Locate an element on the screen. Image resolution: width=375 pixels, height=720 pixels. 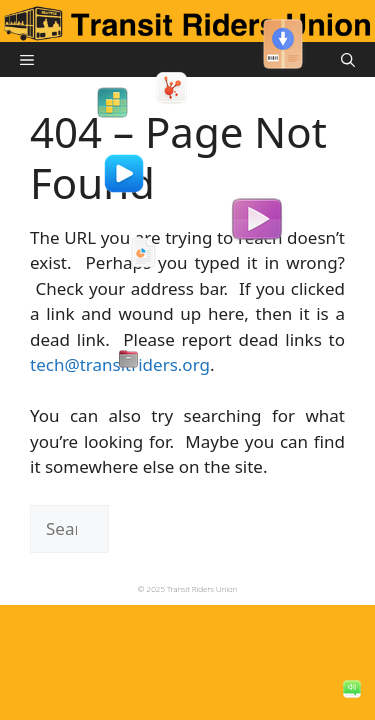
downloading a software package or update is located at coordinates (283, 44).